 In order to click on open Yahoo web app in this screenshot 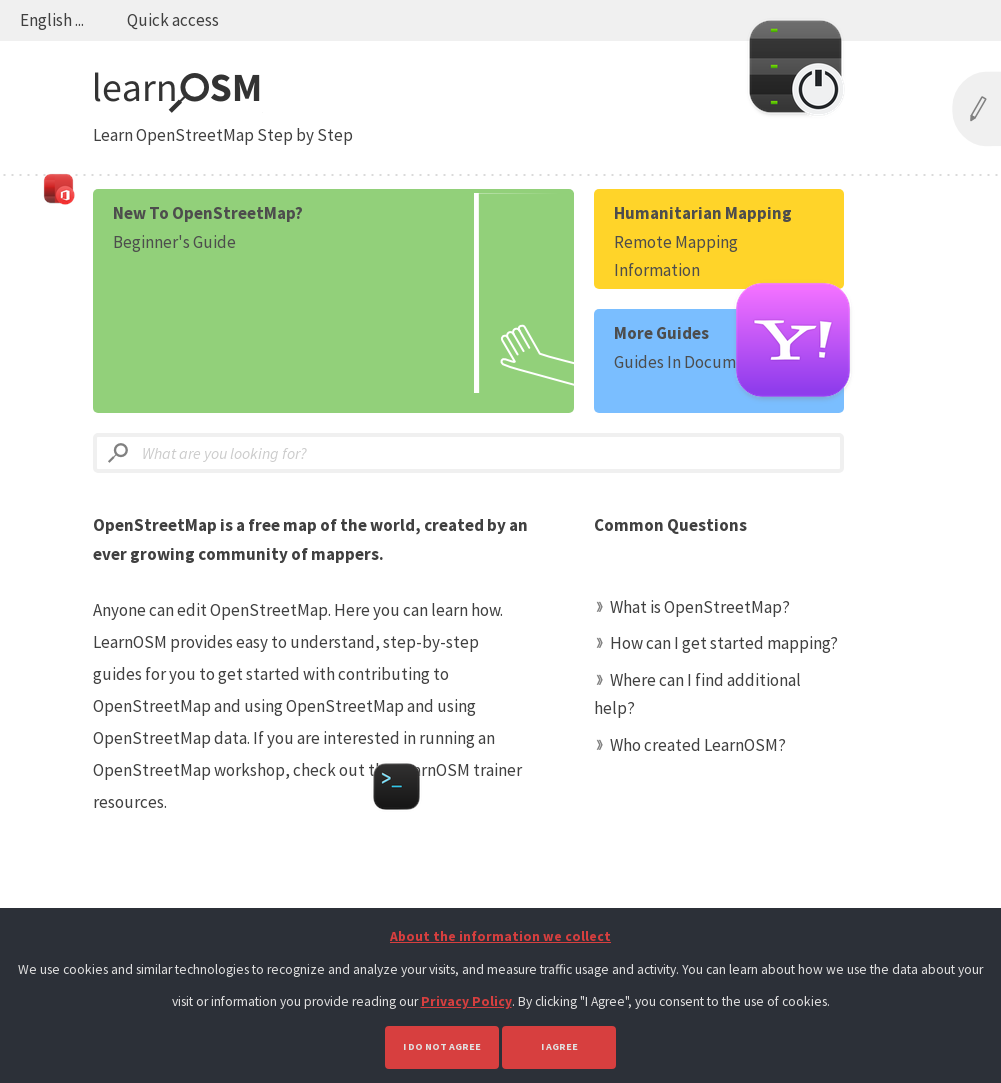, I will do `click(793, 340)`.